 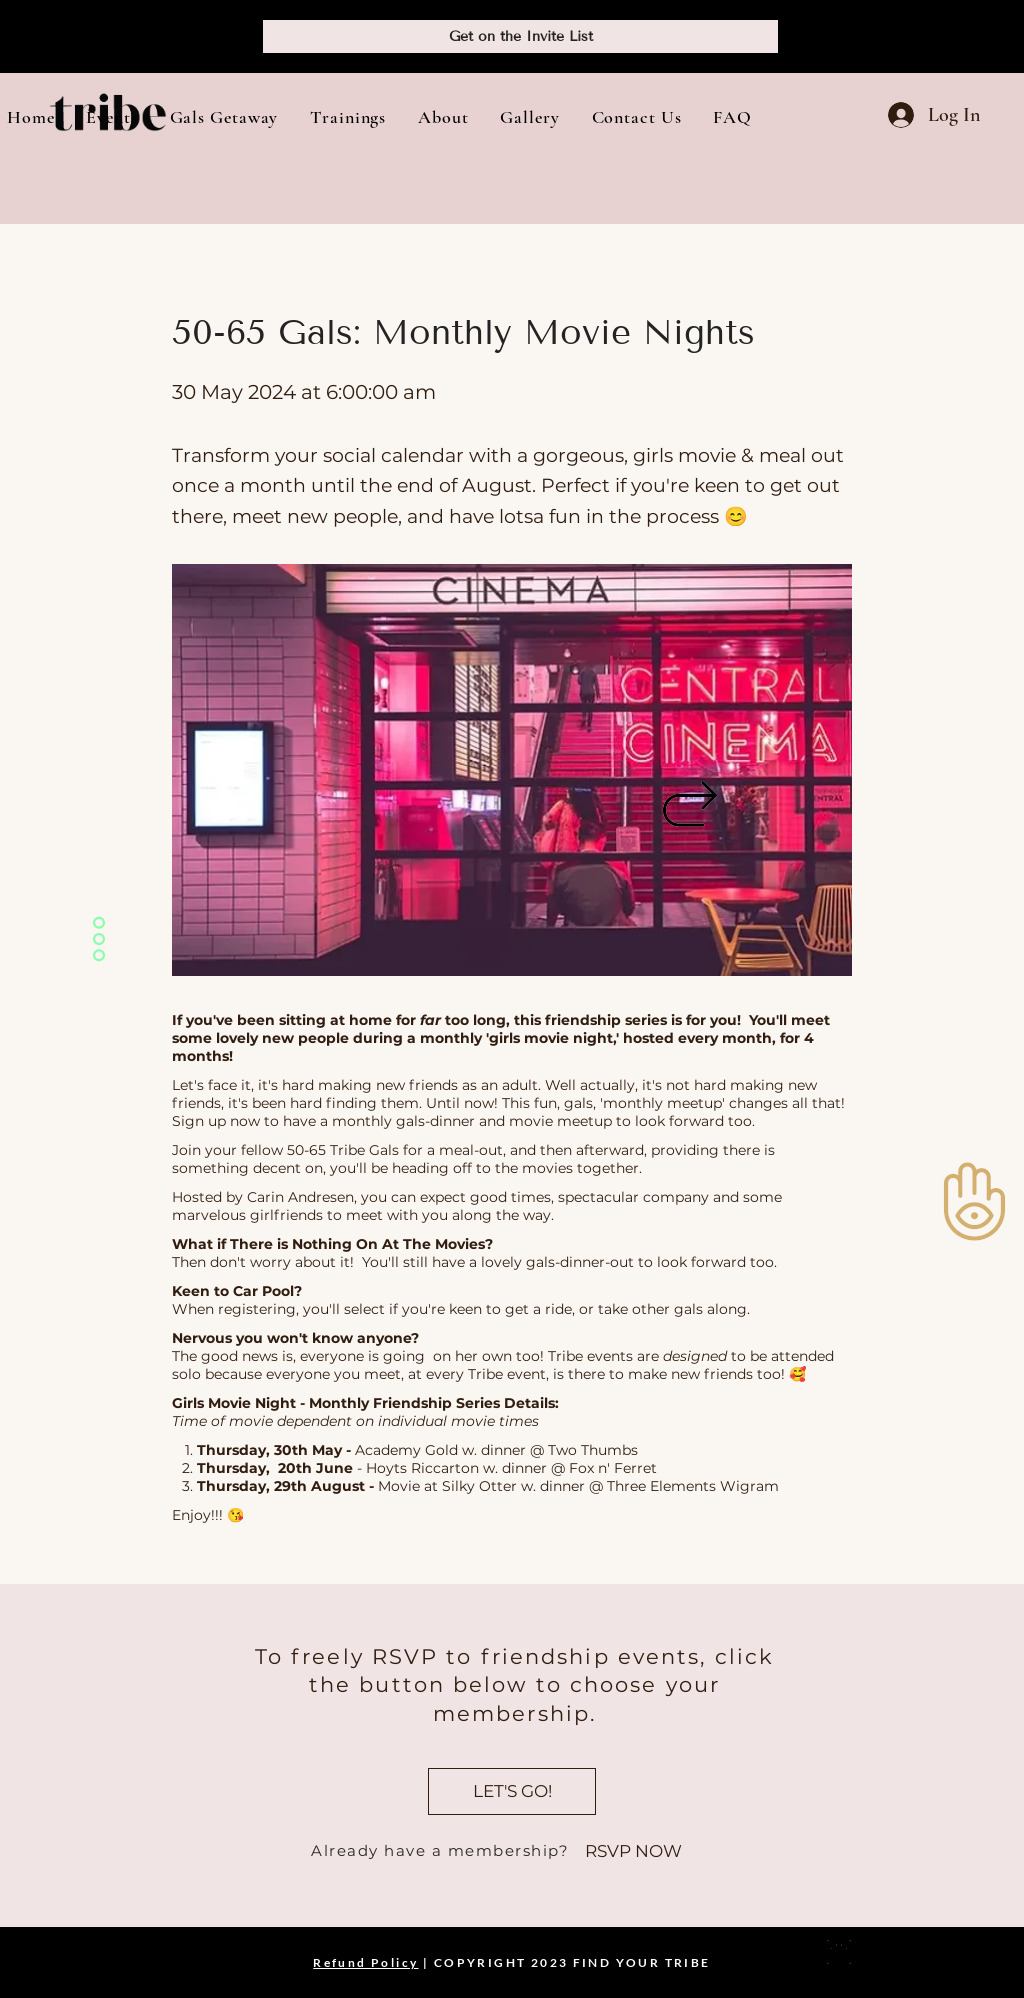 I want to click on access hand tracking or gesture recognition settings, so click(x=974, y=1201).